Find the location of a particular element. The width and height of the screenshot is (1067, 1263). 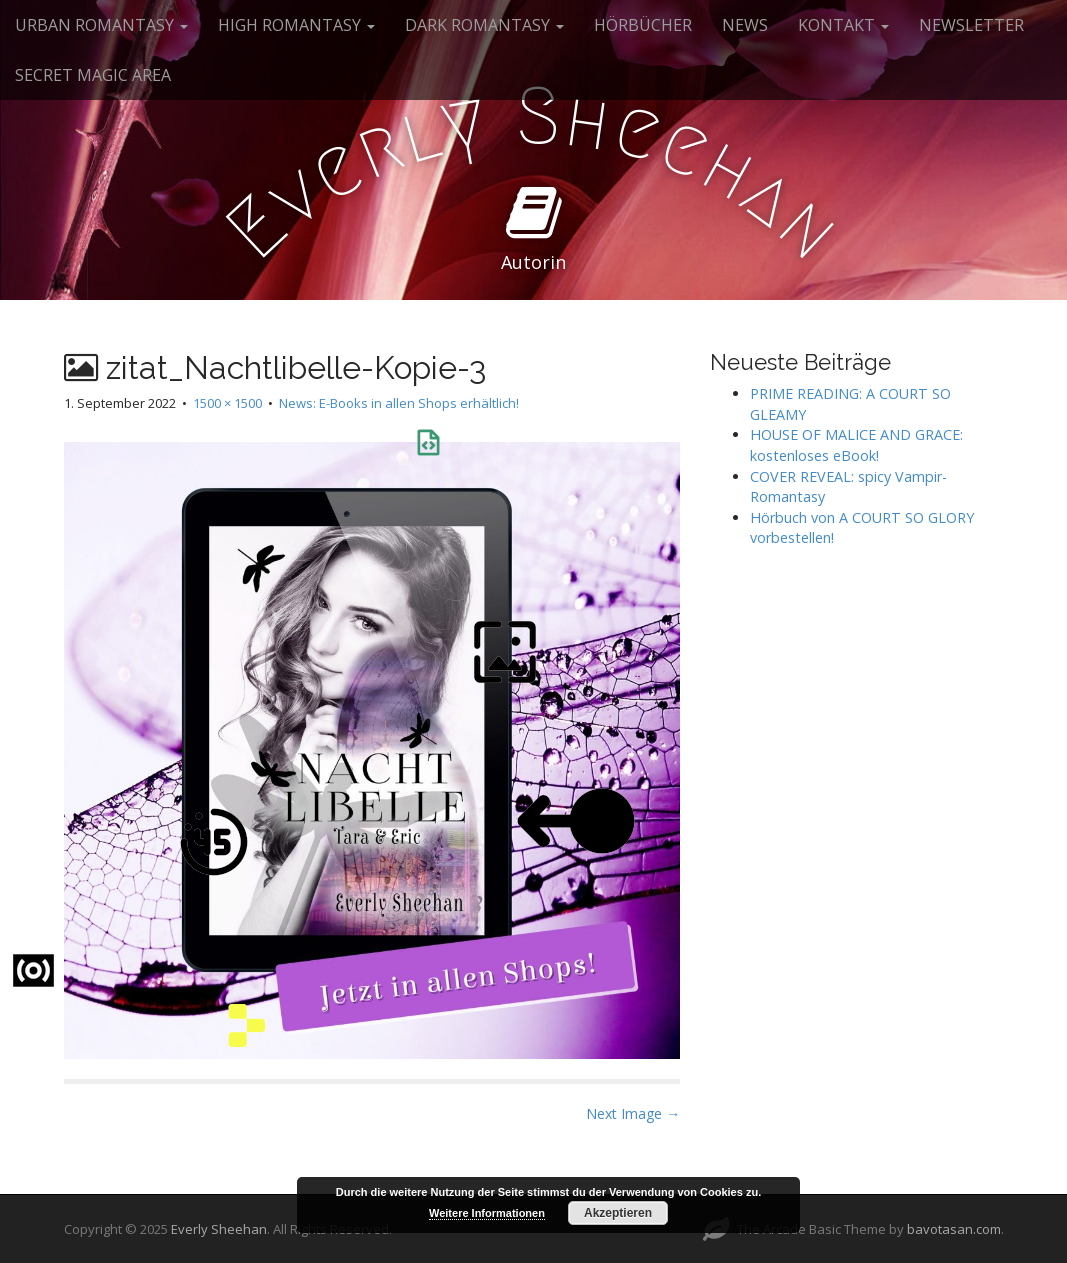

change wallpaper or background image is located at coordinates (505, 652).